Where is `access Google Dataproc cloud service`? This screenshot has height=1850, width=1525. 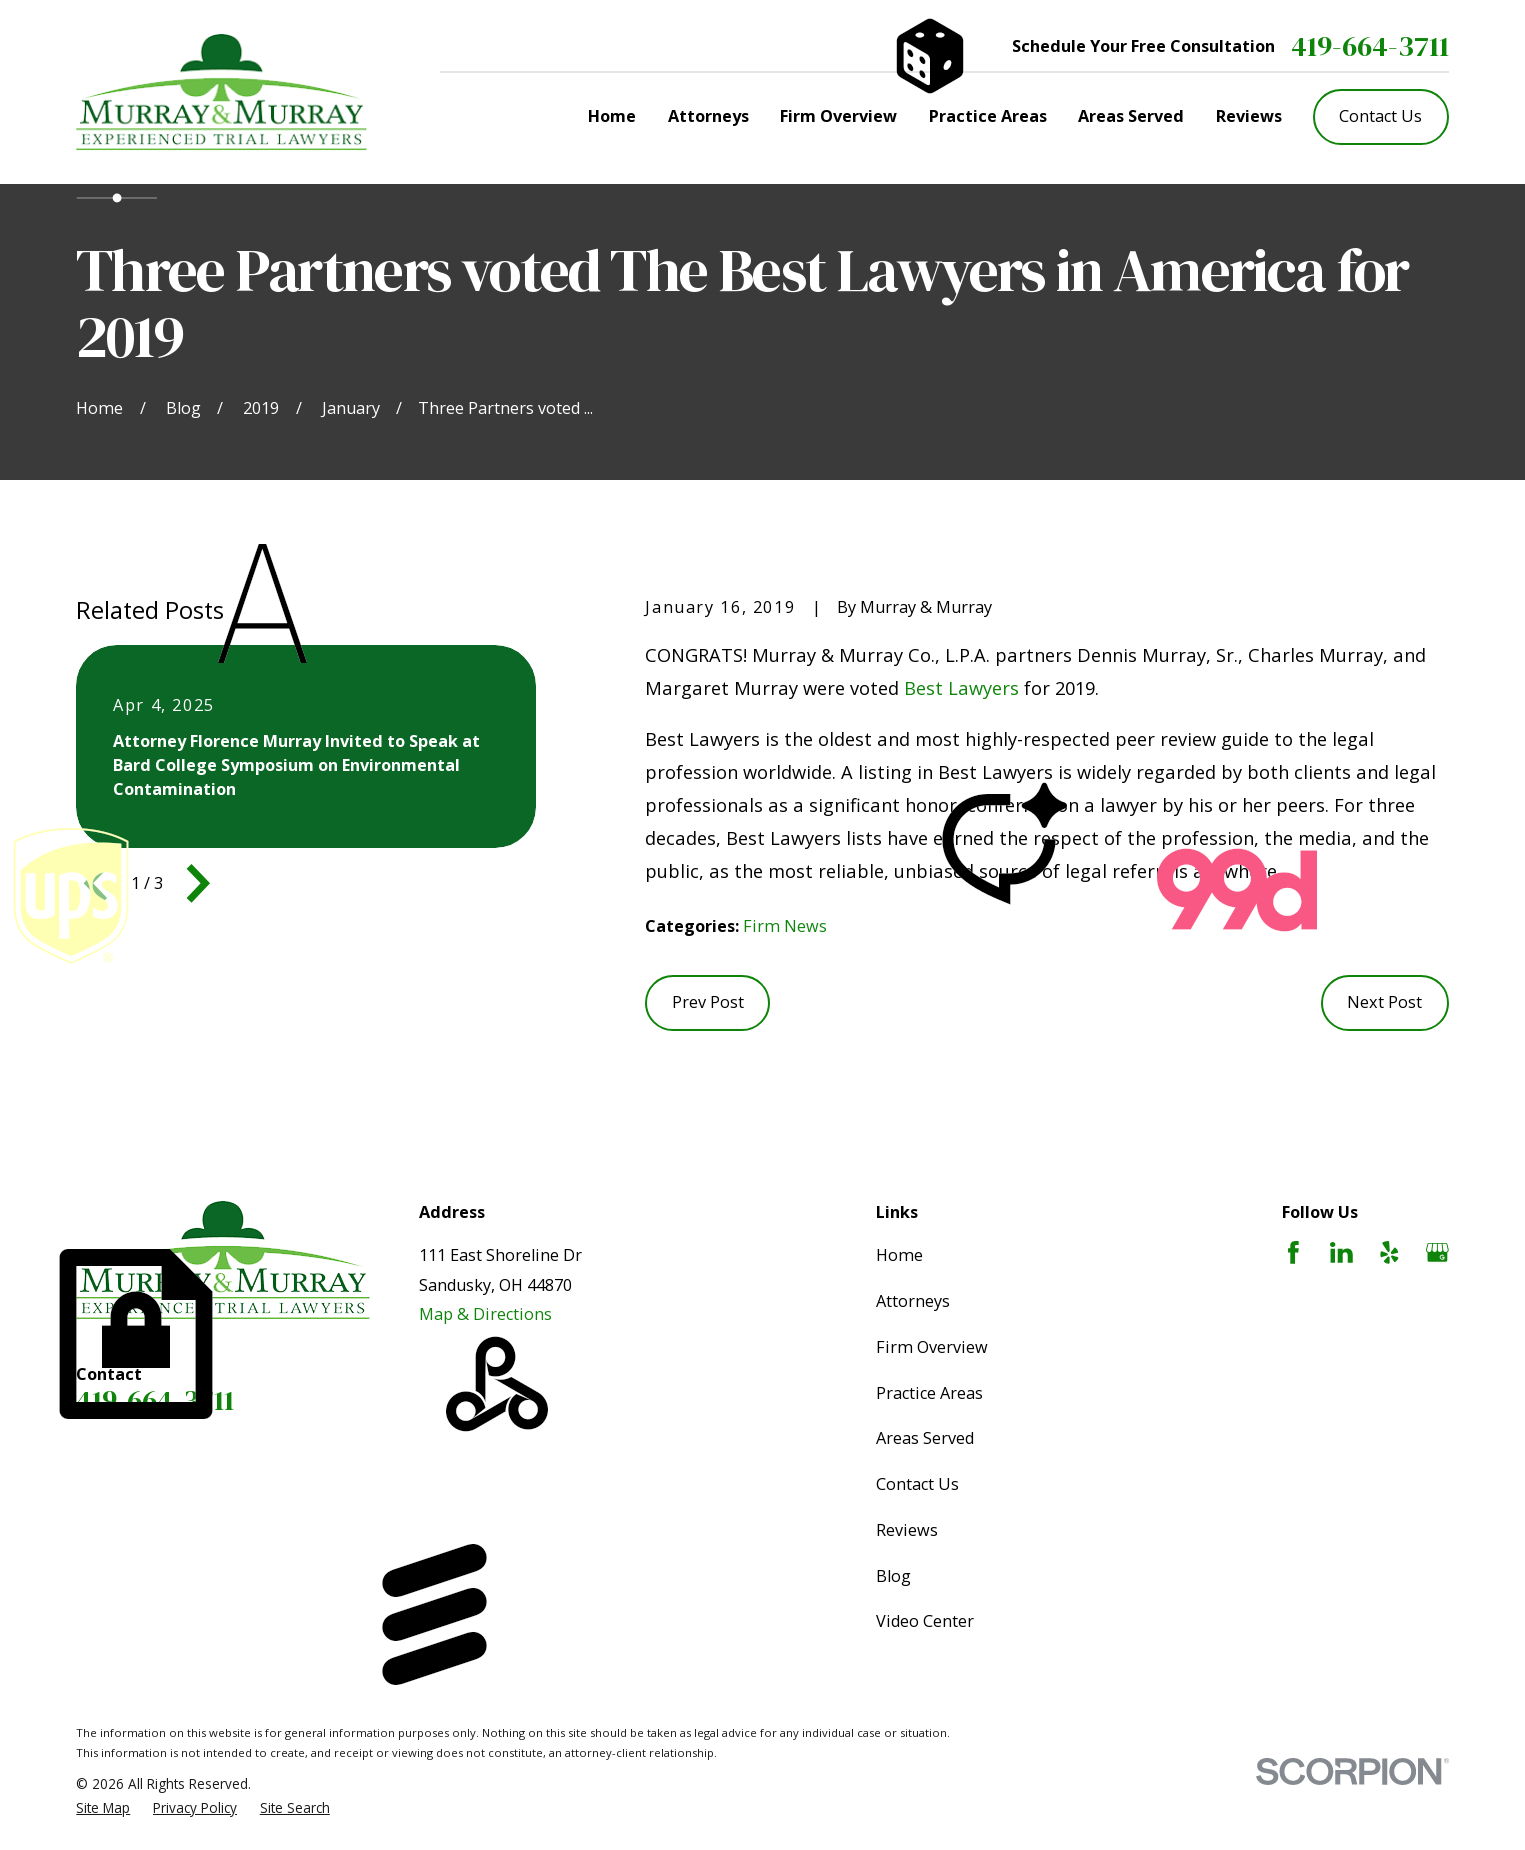
access Google Dataproc cloud service is located at coordinates (497, 1384).